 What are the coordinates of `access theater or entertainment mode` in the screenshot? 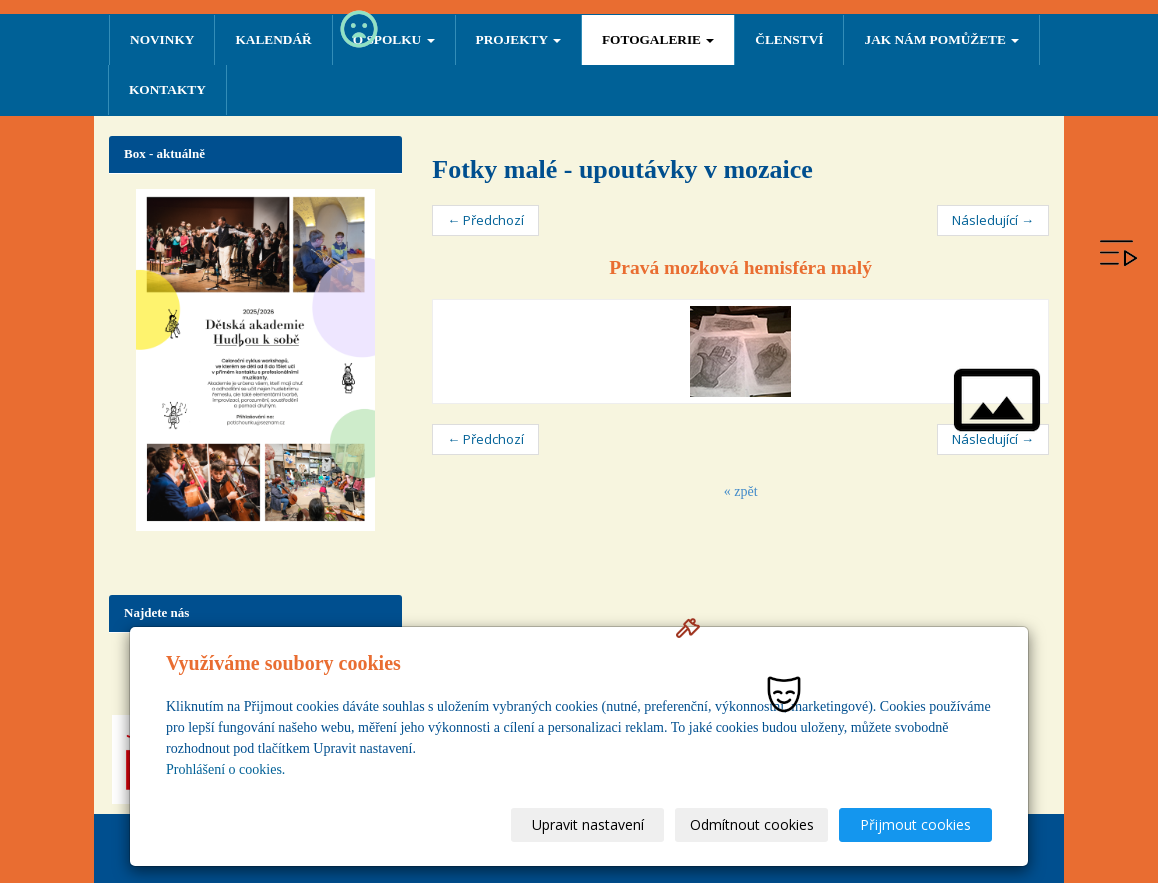 It's located at (784, 693).